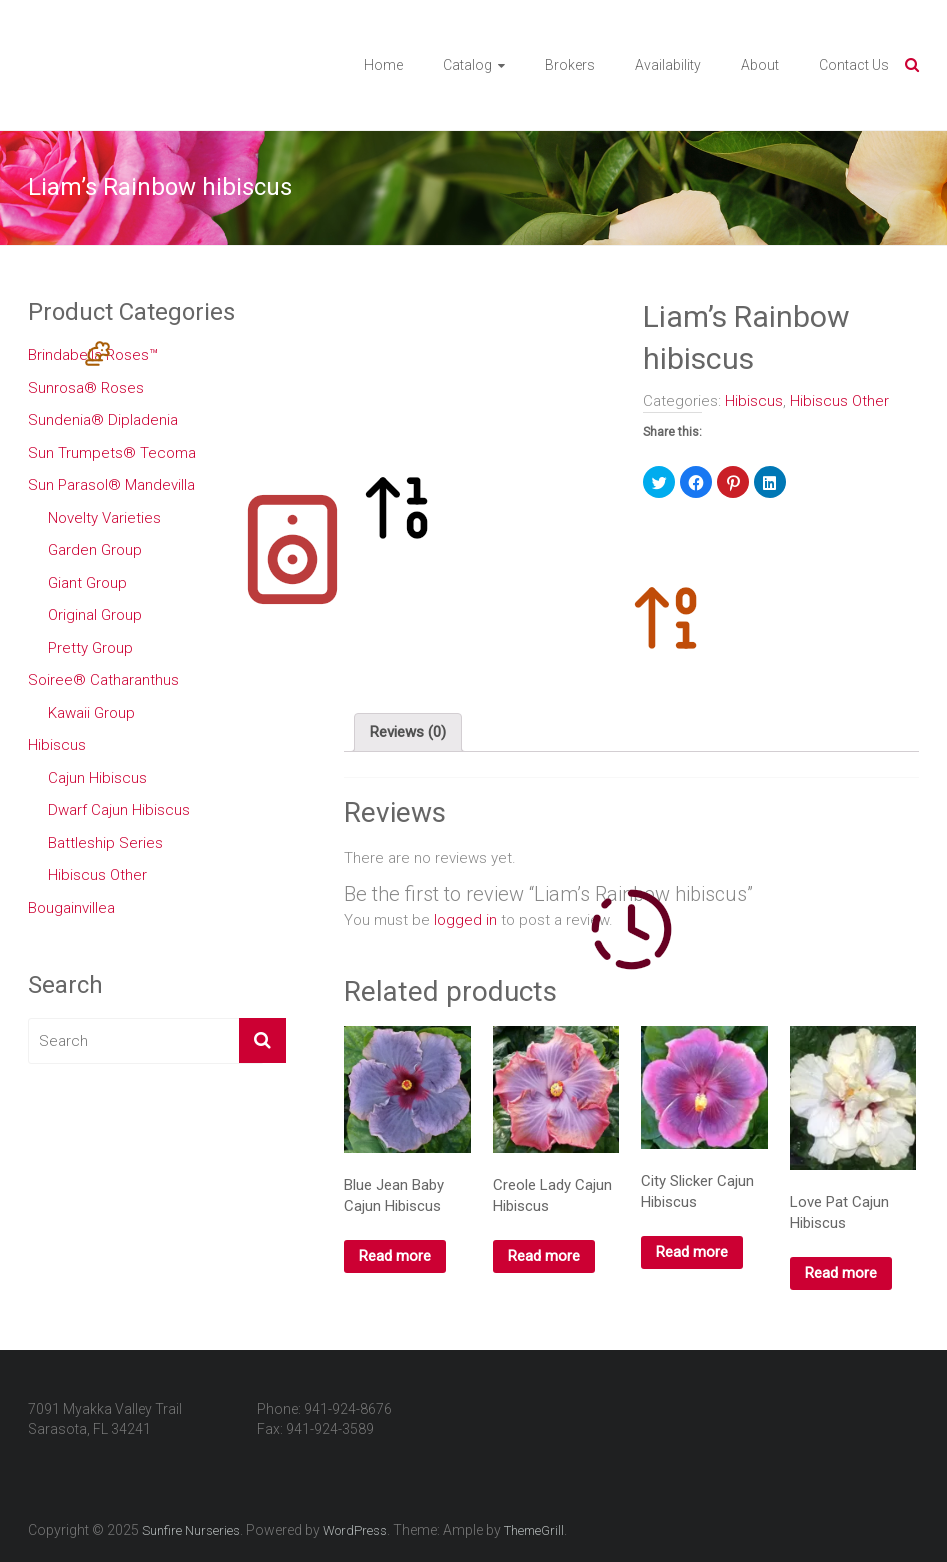 The height and width of the screenshot is (1562, 947). I want to click on sort in ascending numerical order, so click(669, 618).